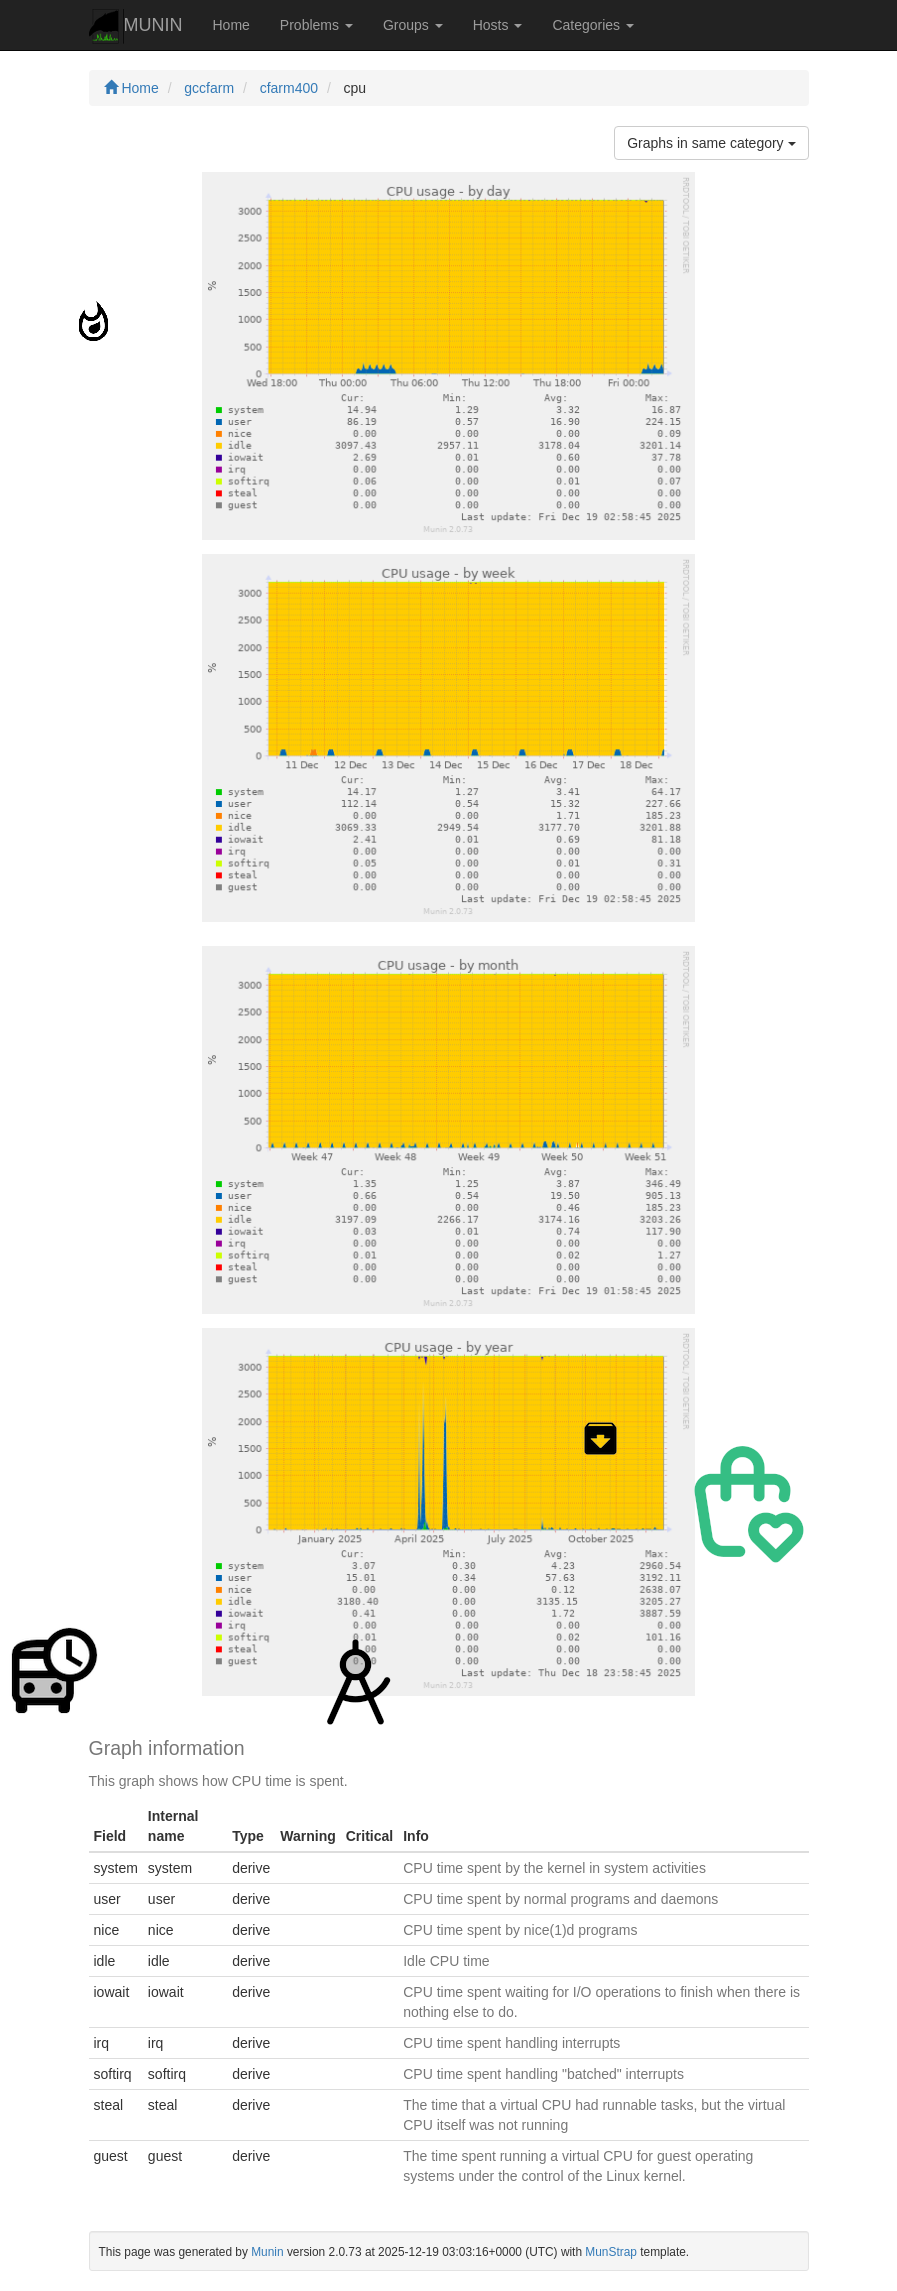  What do you see at coordinates (54, 1670) in the screenshot?
I see `view bus or transit departure times` at bounding box center [54, 1670].